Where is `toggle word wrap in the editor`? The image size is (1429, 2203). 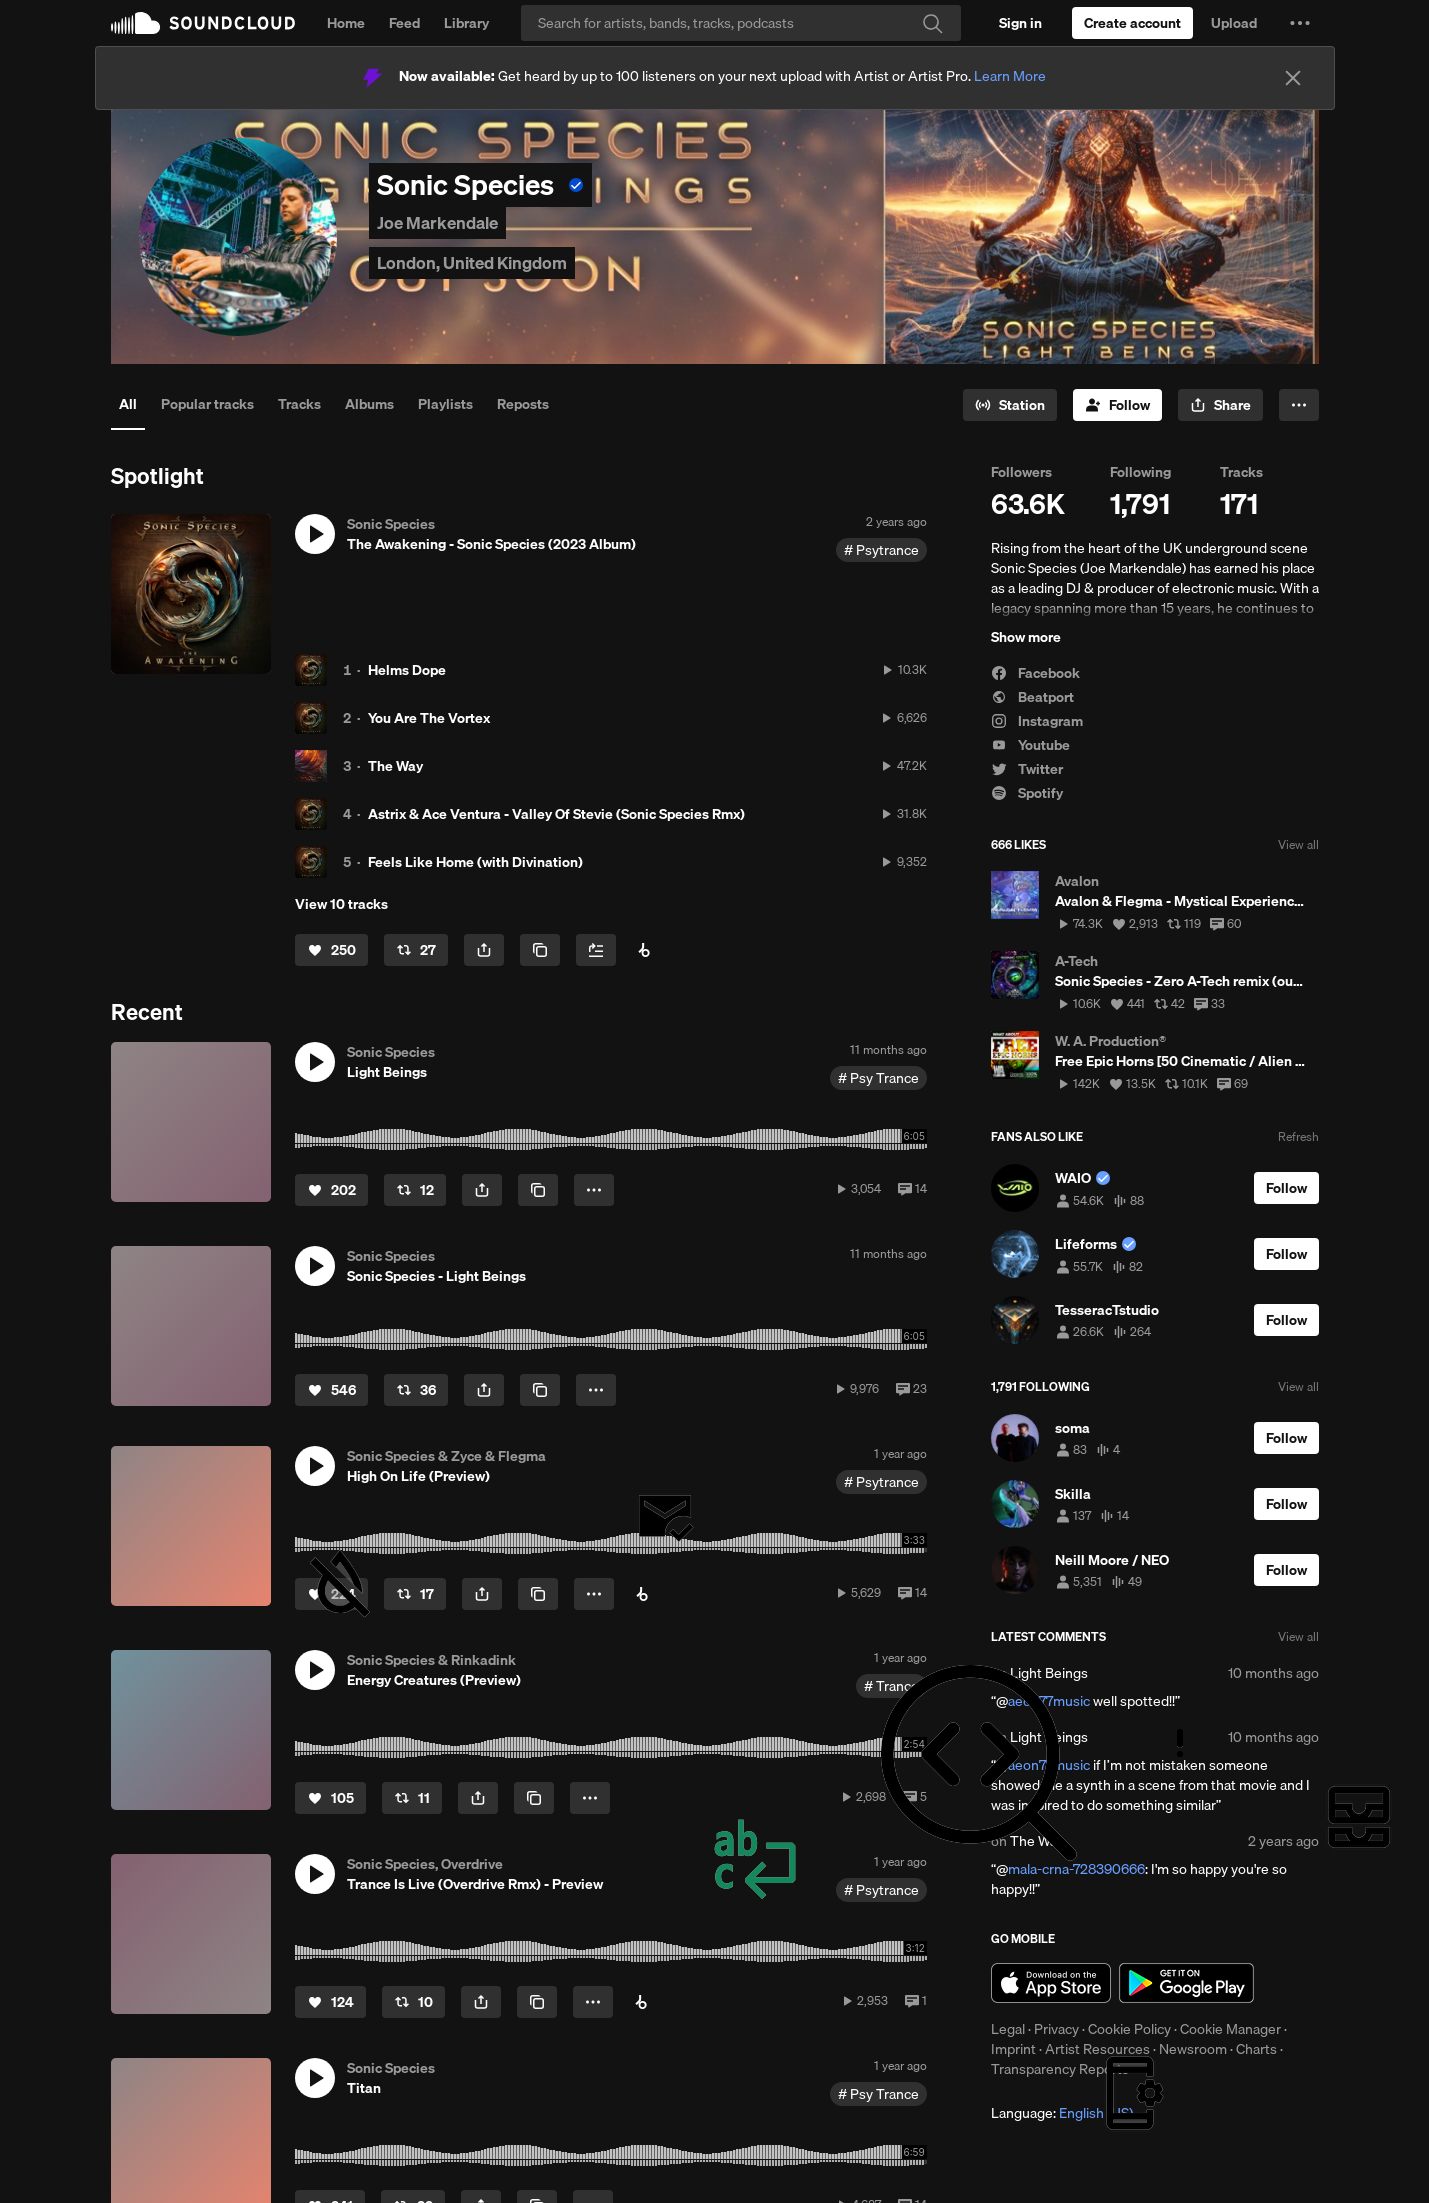
toggle word wrap in the editor is located at coordinates (755, 1860).